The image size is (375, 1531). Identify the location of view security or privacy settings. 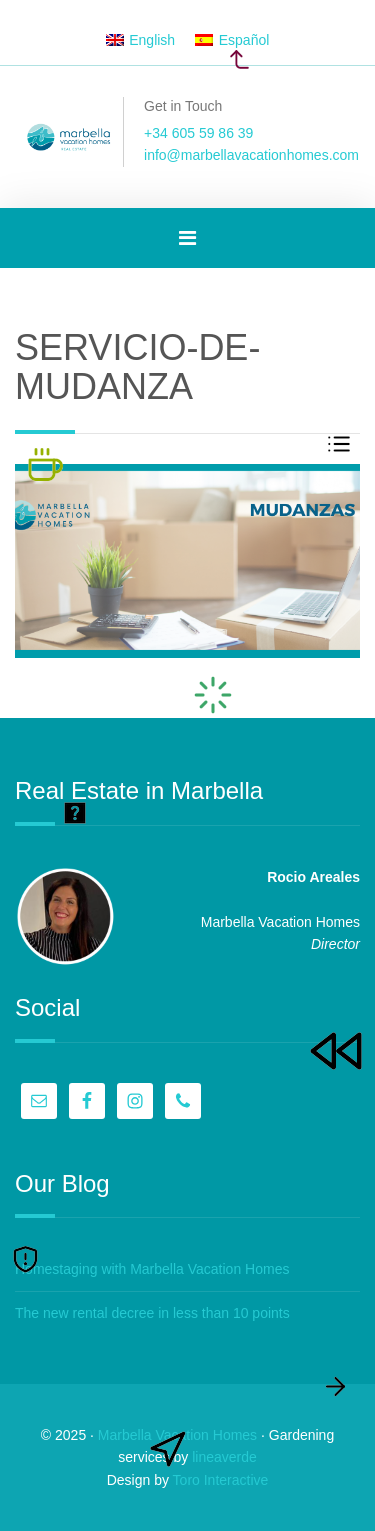
(25, 1259).